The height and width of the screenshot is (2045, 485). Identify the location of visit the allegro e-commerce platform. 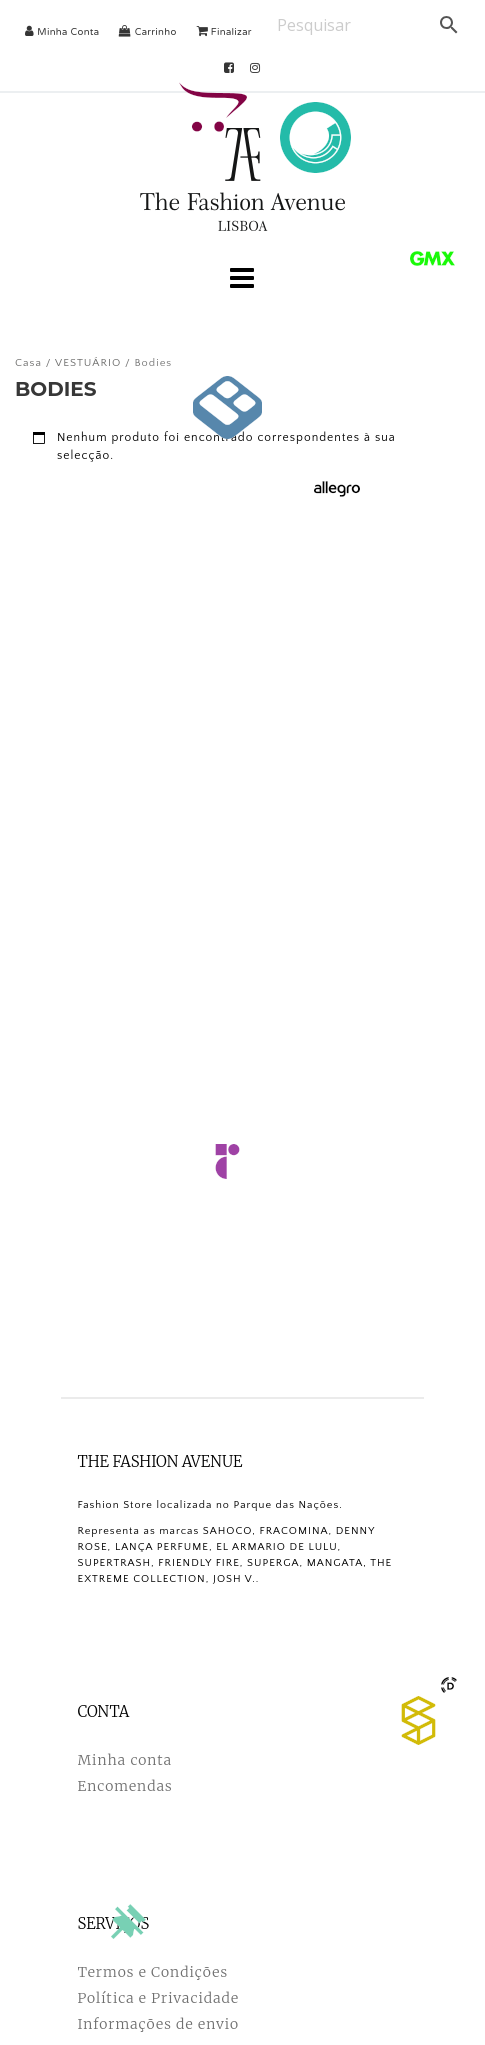
(337, 489).